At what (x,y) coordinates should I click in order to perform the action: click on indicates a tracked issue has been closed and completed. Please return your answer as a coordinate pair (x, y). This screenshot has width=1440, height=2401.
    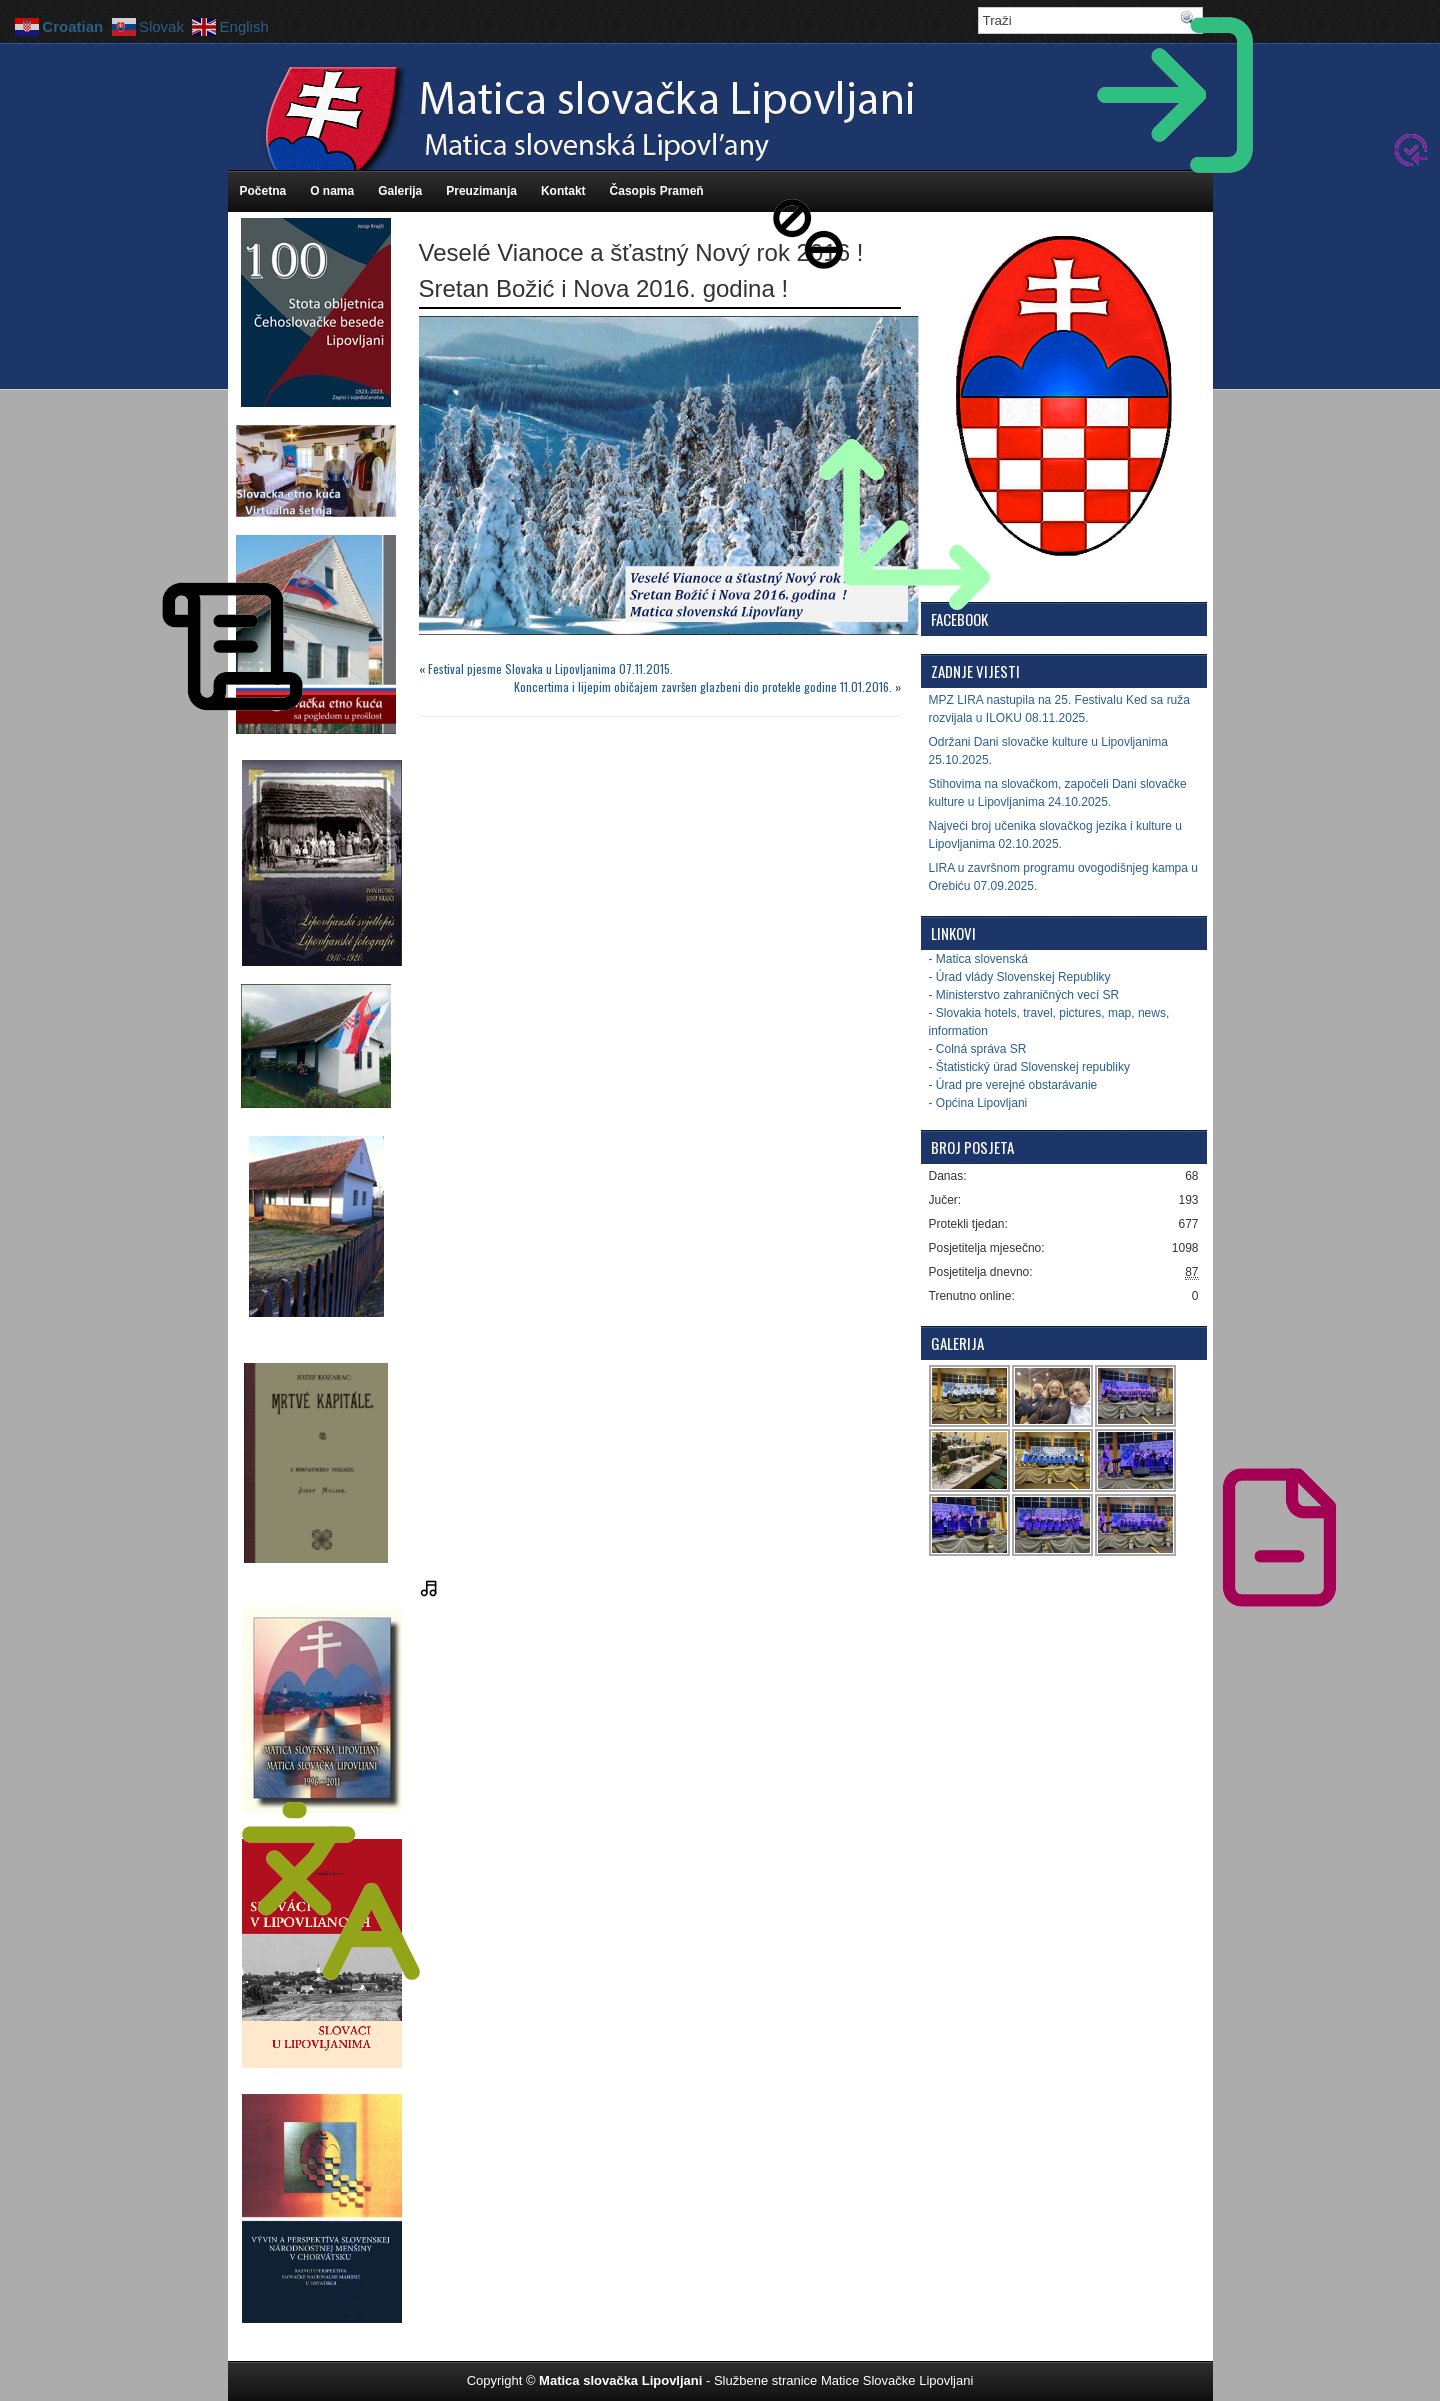
    Looking at the image, I should click on (1411, 150).